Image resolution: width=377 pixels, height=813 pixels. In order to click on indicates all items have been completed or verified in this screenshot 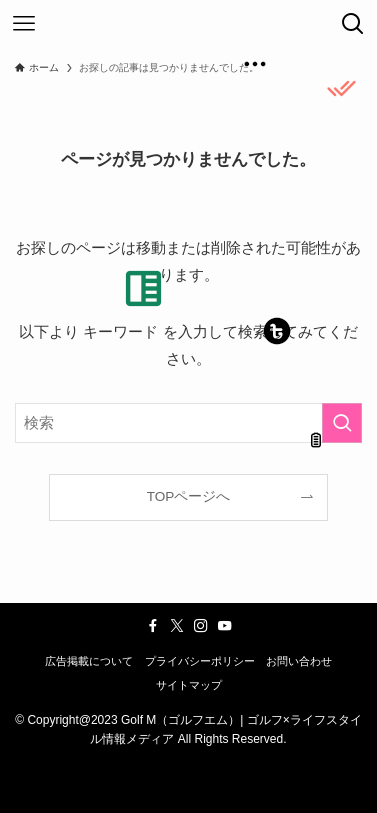, I will do `click(341, 88)`.